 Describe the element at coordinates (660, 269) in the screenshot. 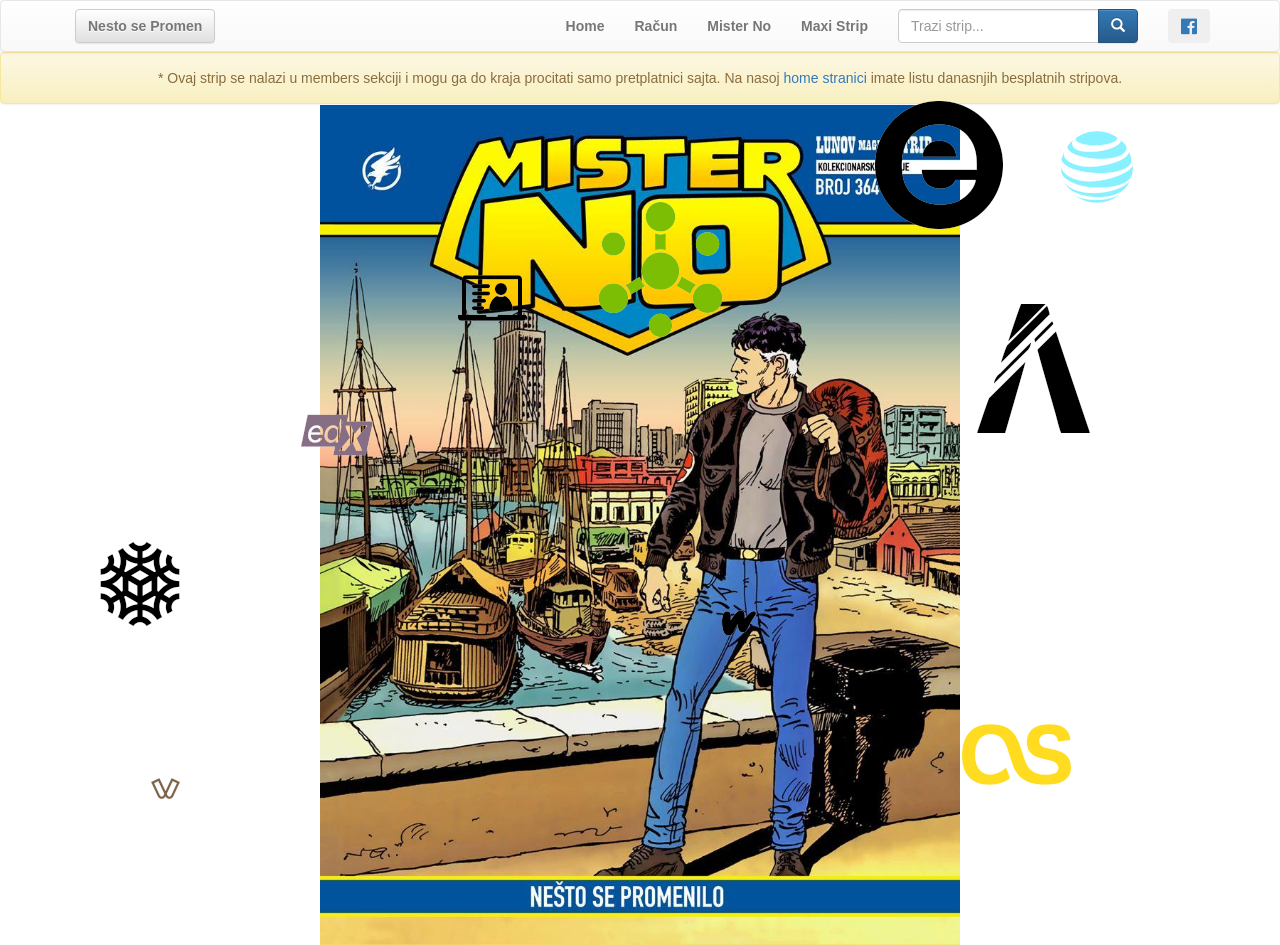

I see `google cloud pub/sub service logo` at that location.